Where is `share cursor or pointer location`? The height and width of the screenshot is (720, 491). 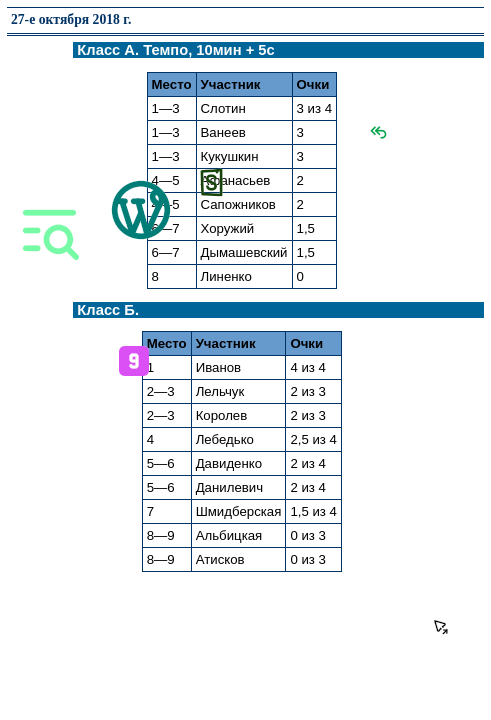 share cursor or pointer location is located at coordinates (440, 626).